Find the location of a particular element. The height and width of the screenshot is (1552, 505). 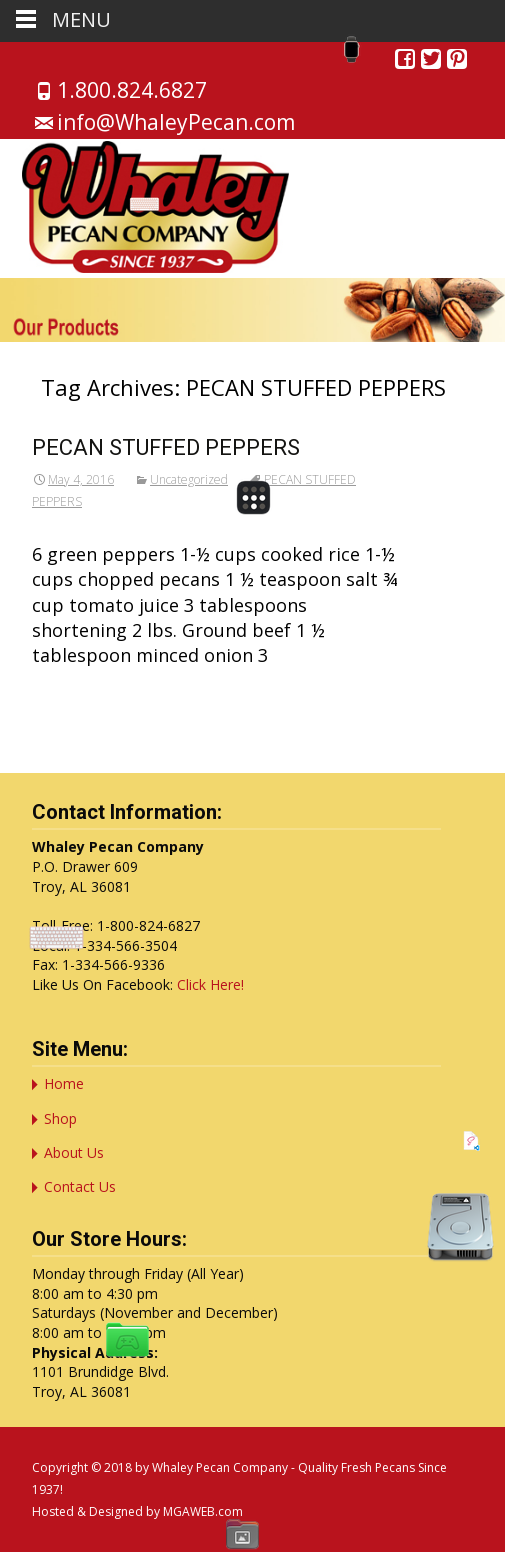

connect to a wireless bluetooth keyboard is located at coordinates (56, 937).